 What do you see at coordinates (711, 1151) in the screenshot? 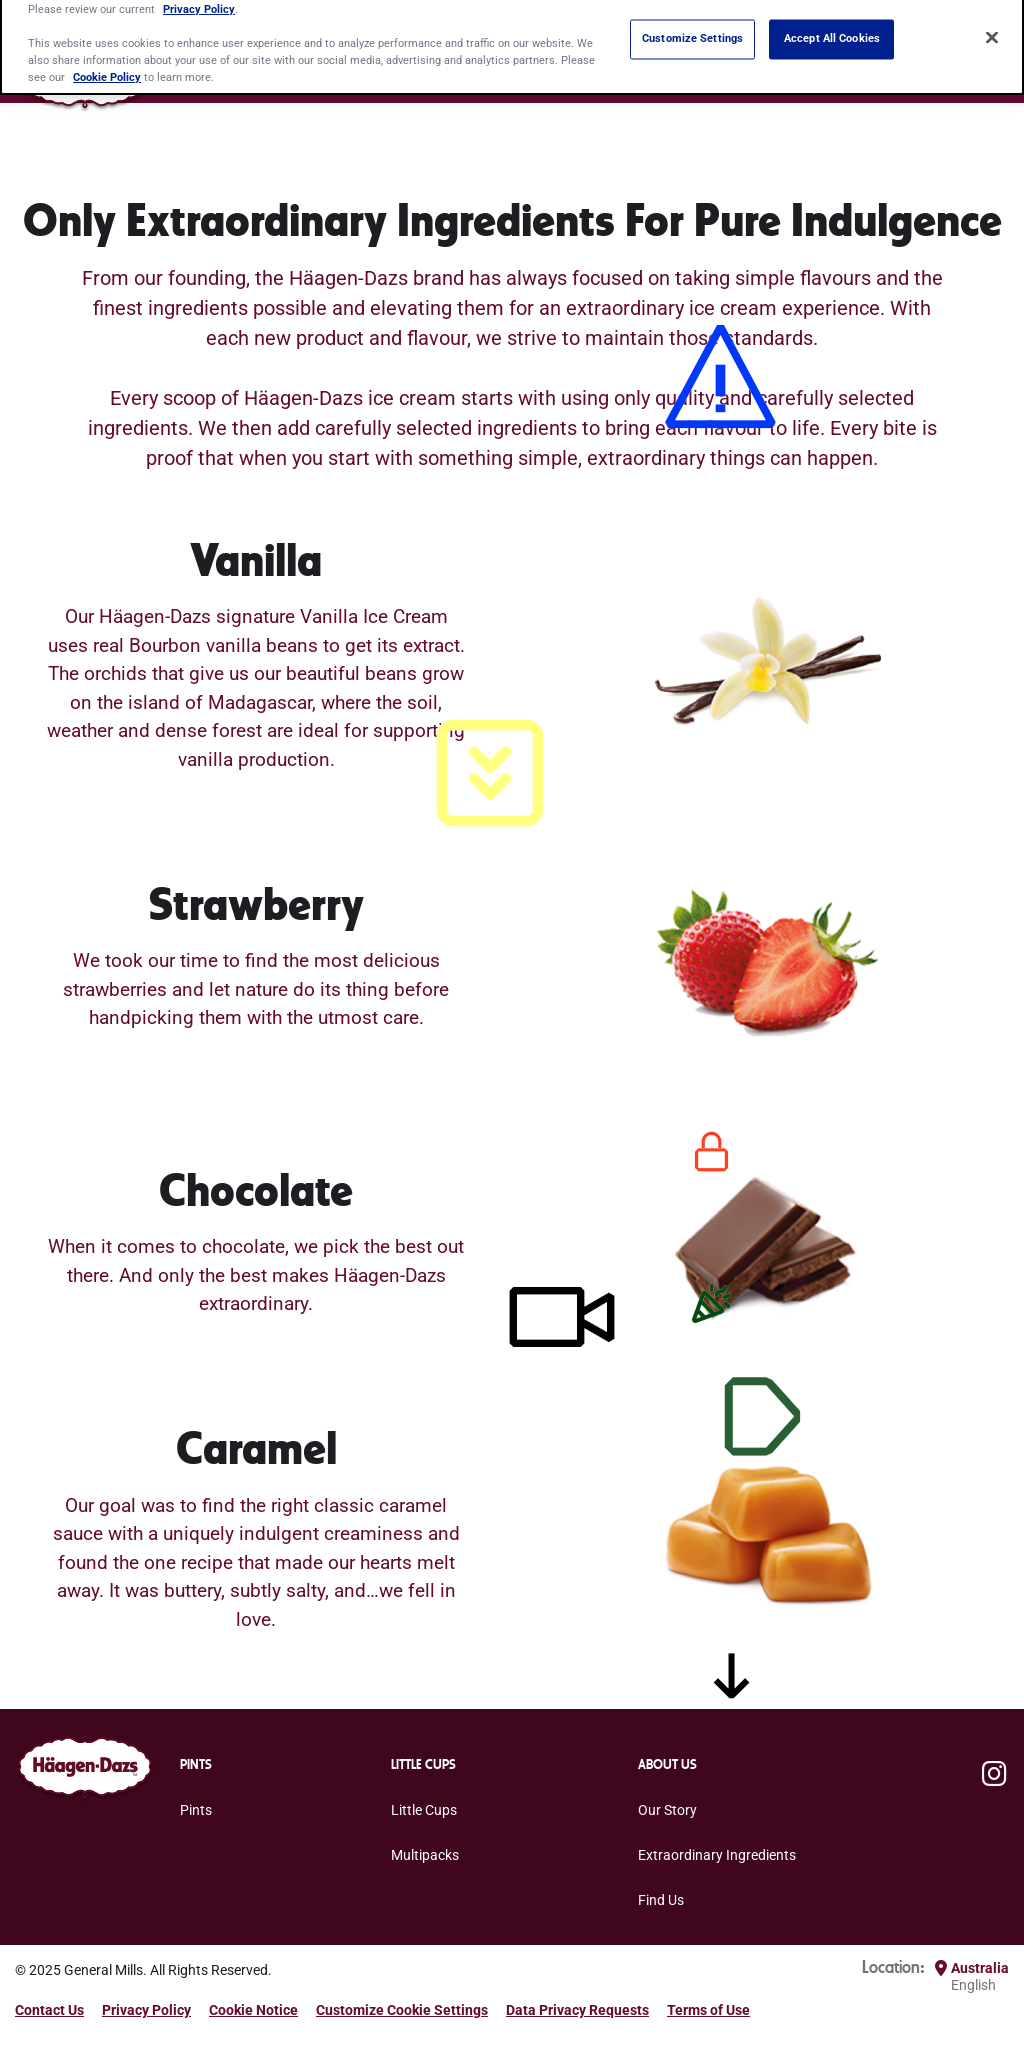
I see `indicates a locked or protected item` at bounding box center [711, 1151].